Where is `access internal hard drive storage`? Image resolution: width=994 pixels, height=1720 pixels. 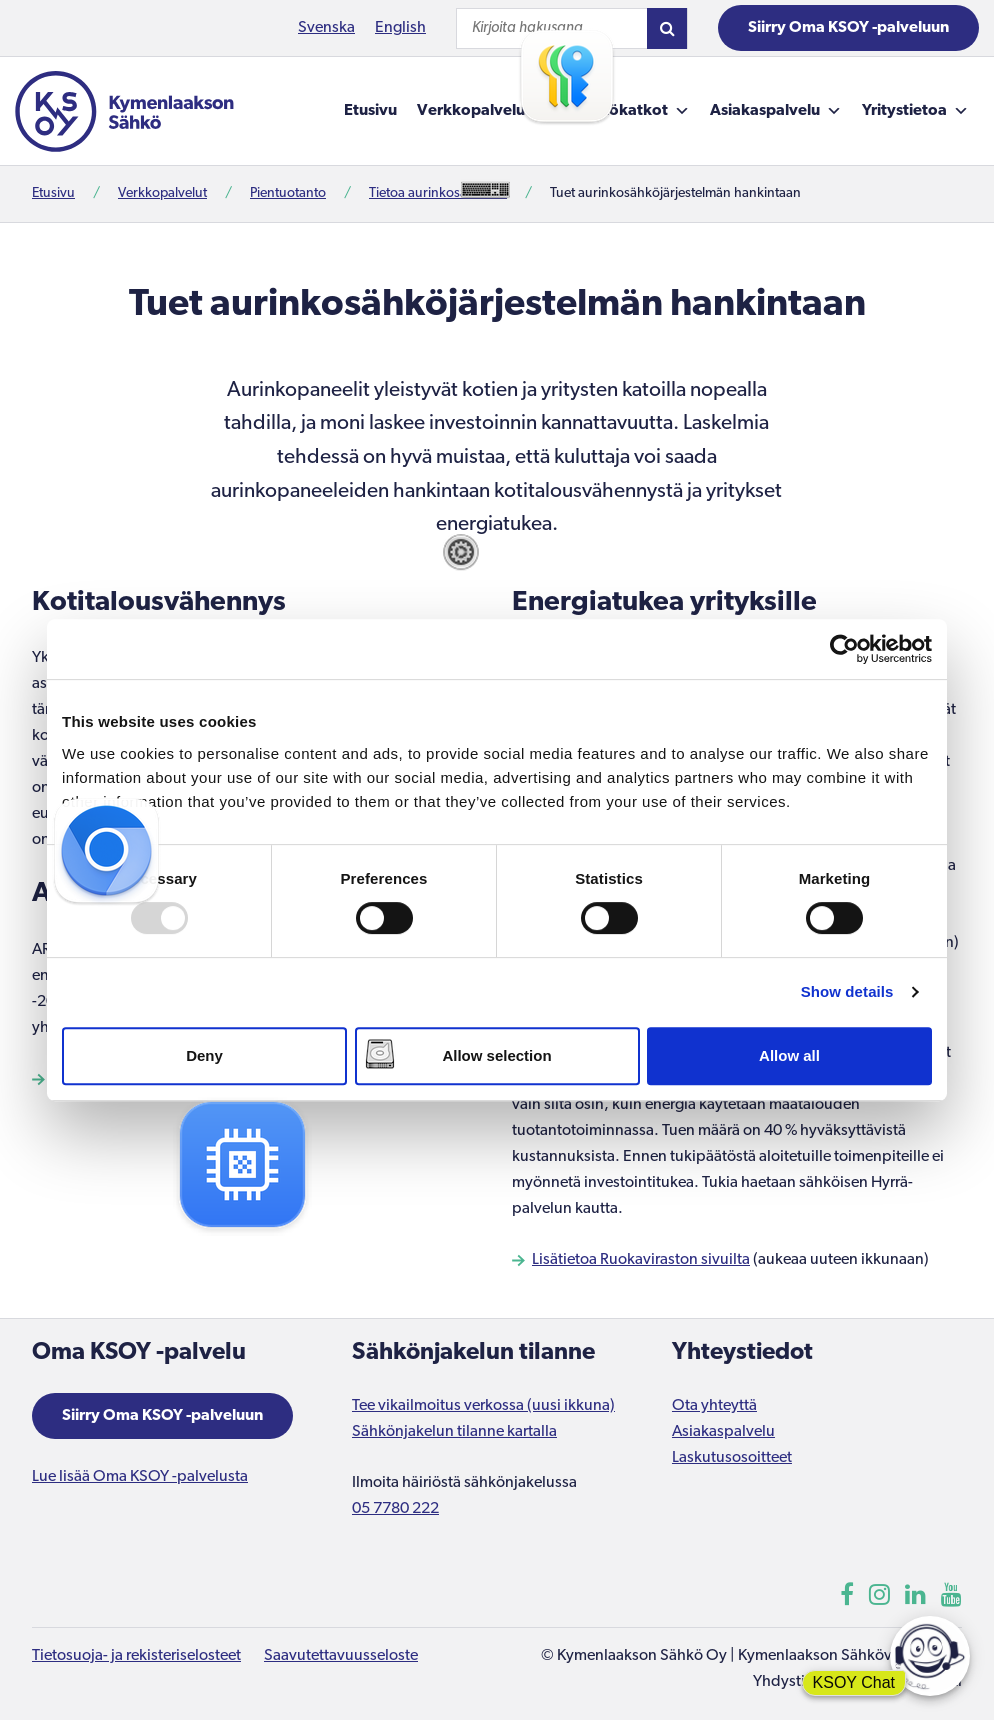
access internal hard drive storage is located at coordinates (380, 1054).